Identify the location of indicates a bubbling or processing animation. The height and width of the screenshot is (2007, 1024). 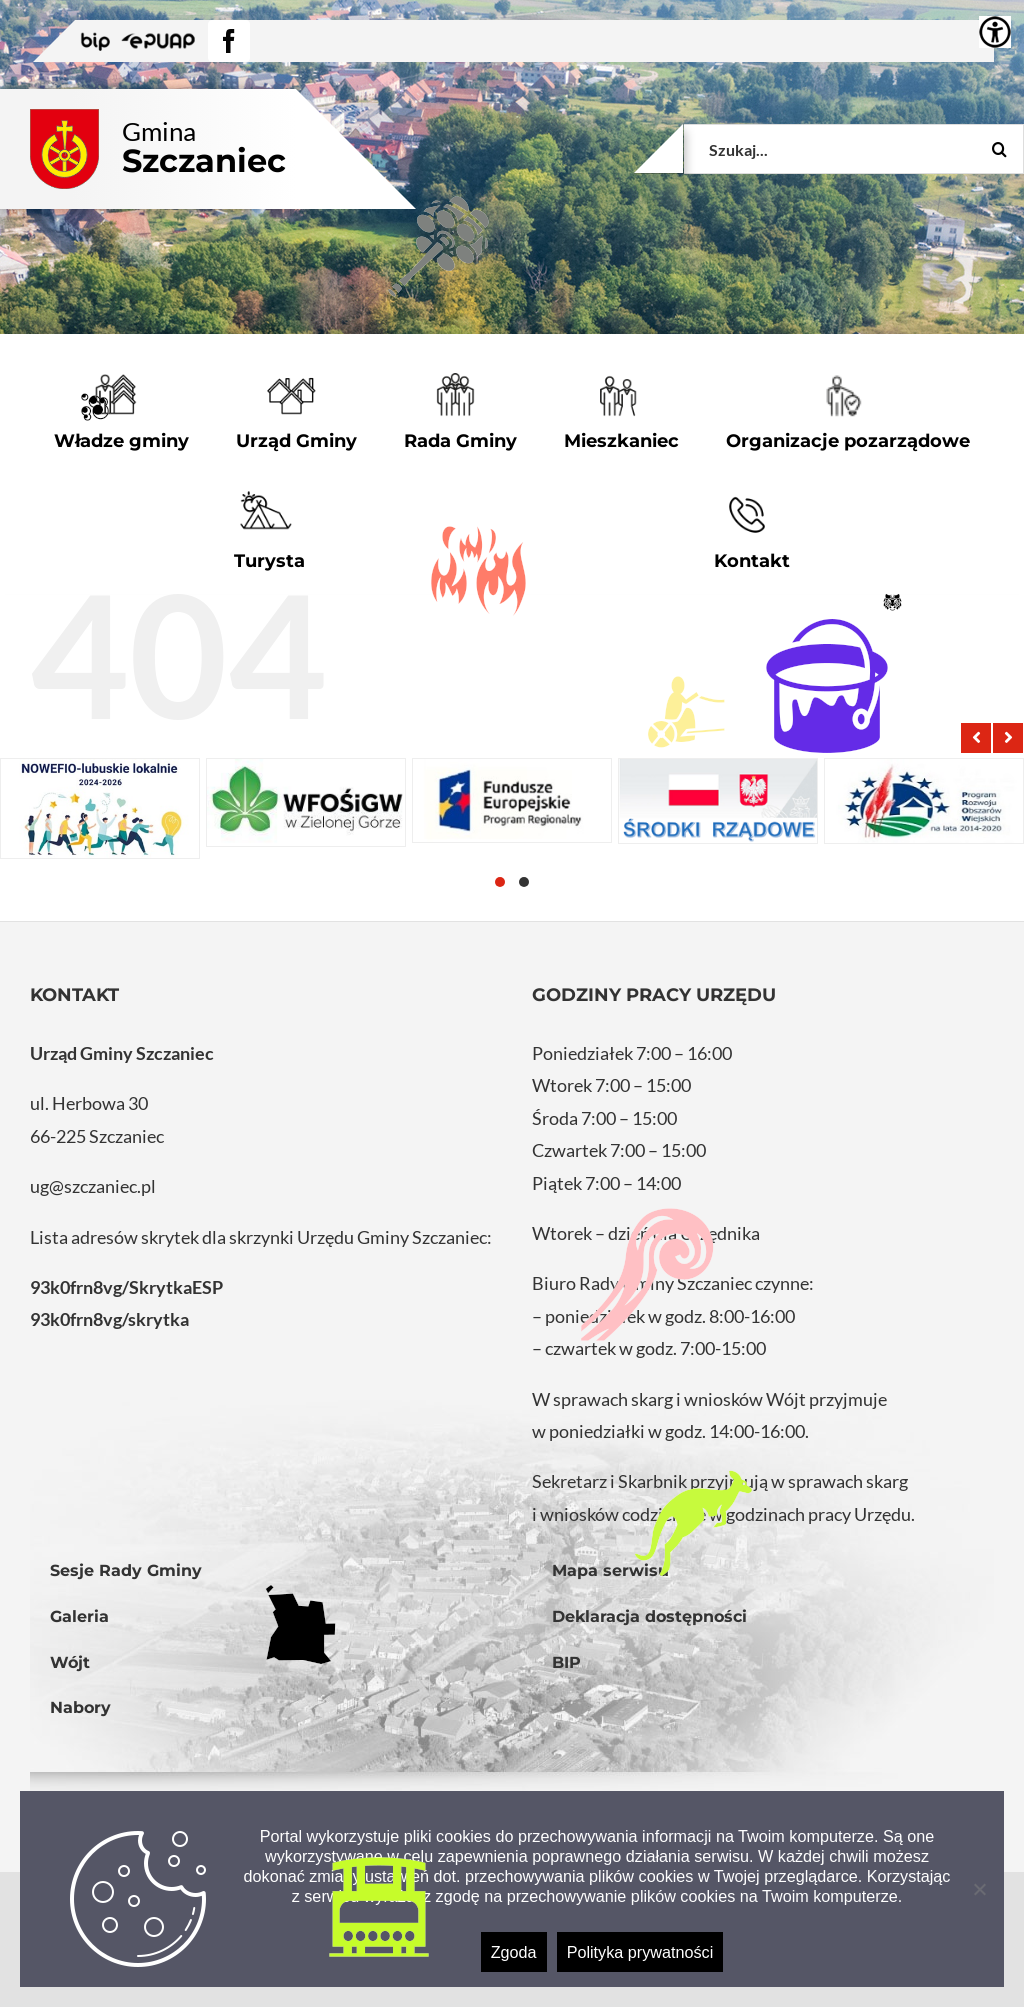
(95, 407).